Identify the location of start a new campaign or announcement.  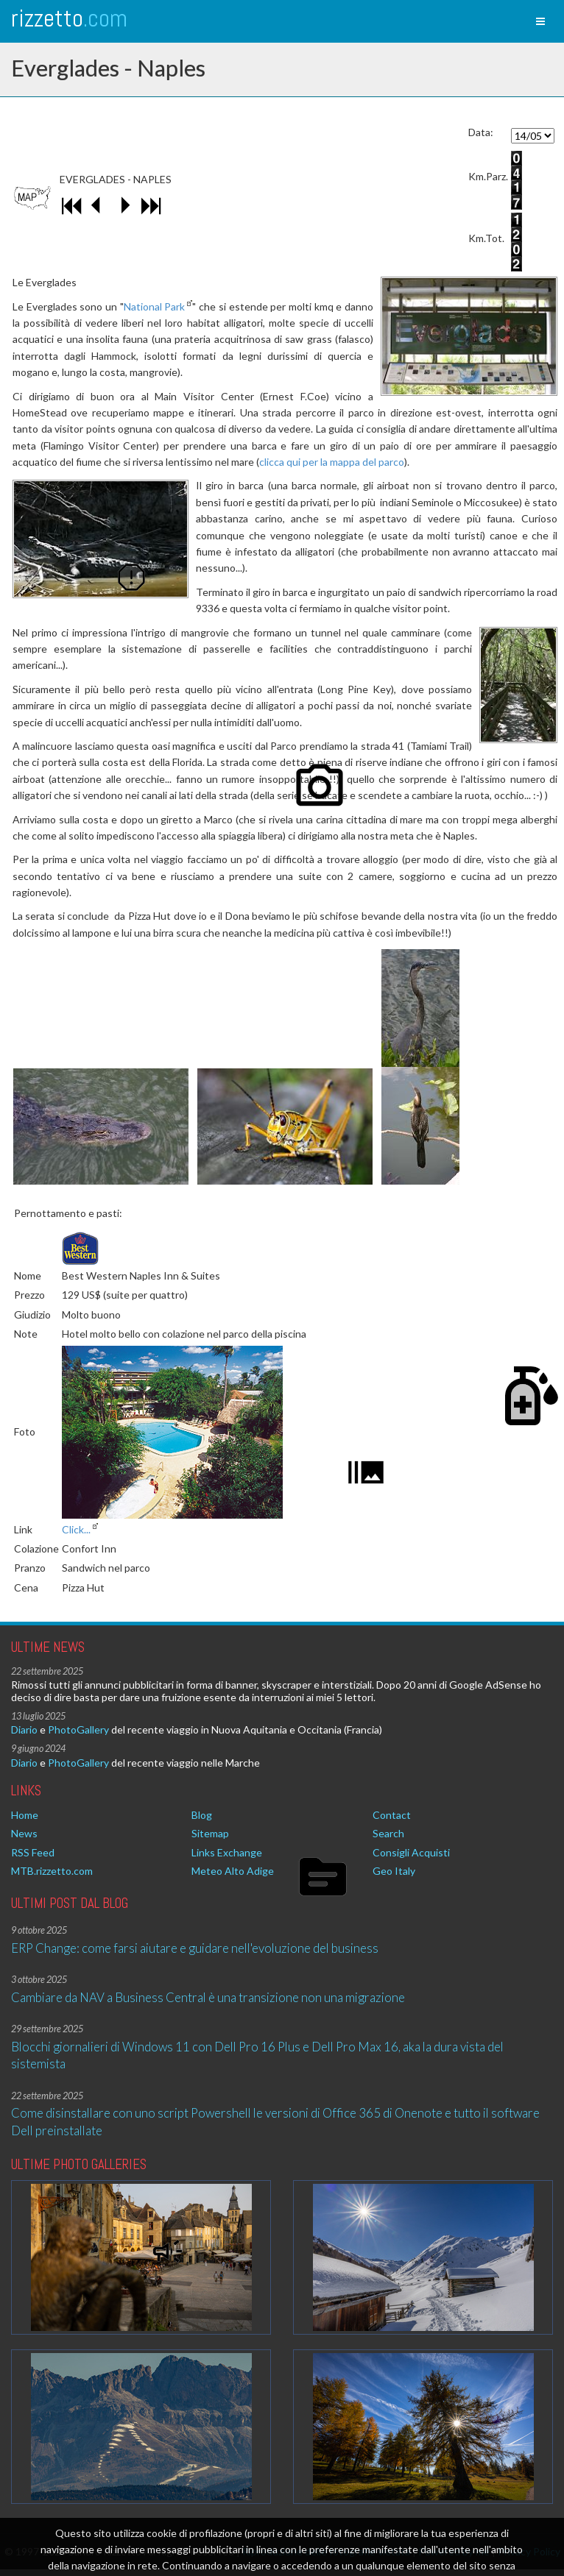
(167, 2251).